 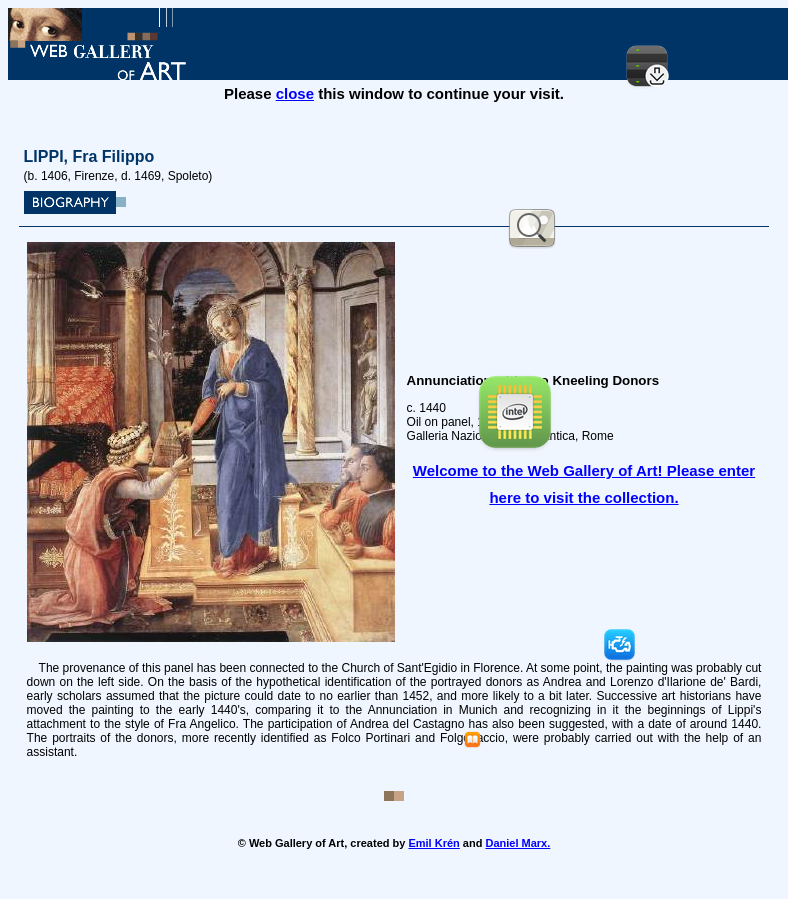 I want to click on access Intel processor settings, so click(x=515, y=412).